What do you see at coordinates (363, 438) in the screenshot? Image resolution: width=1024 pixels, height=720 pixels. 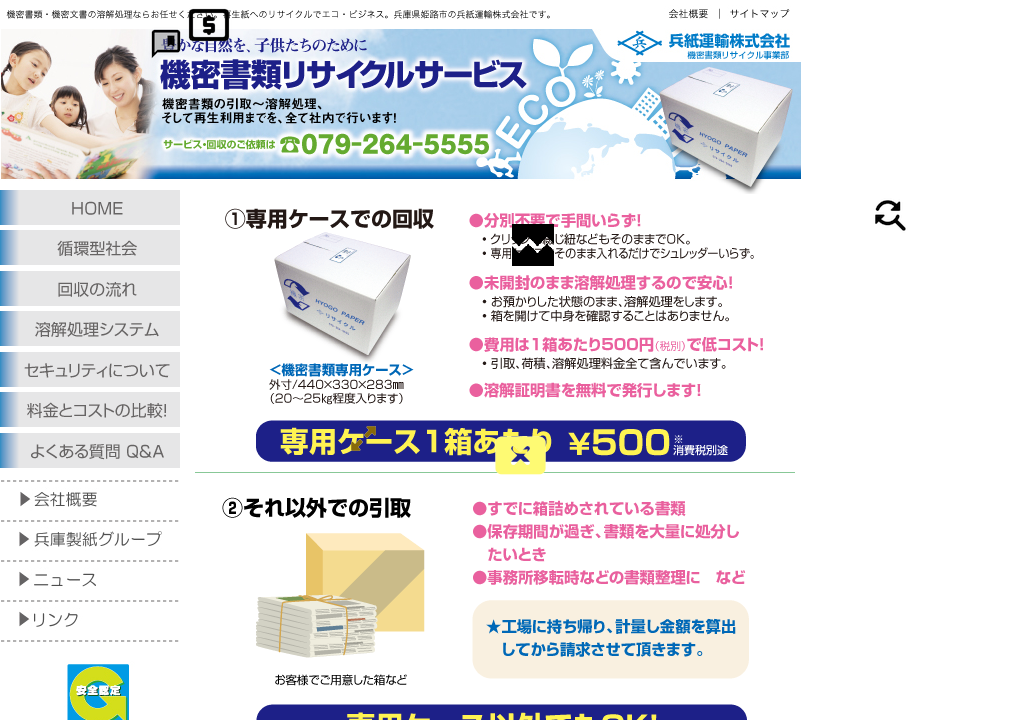 I see `expand to fullscreen mode` at bounding box center [363, 438].